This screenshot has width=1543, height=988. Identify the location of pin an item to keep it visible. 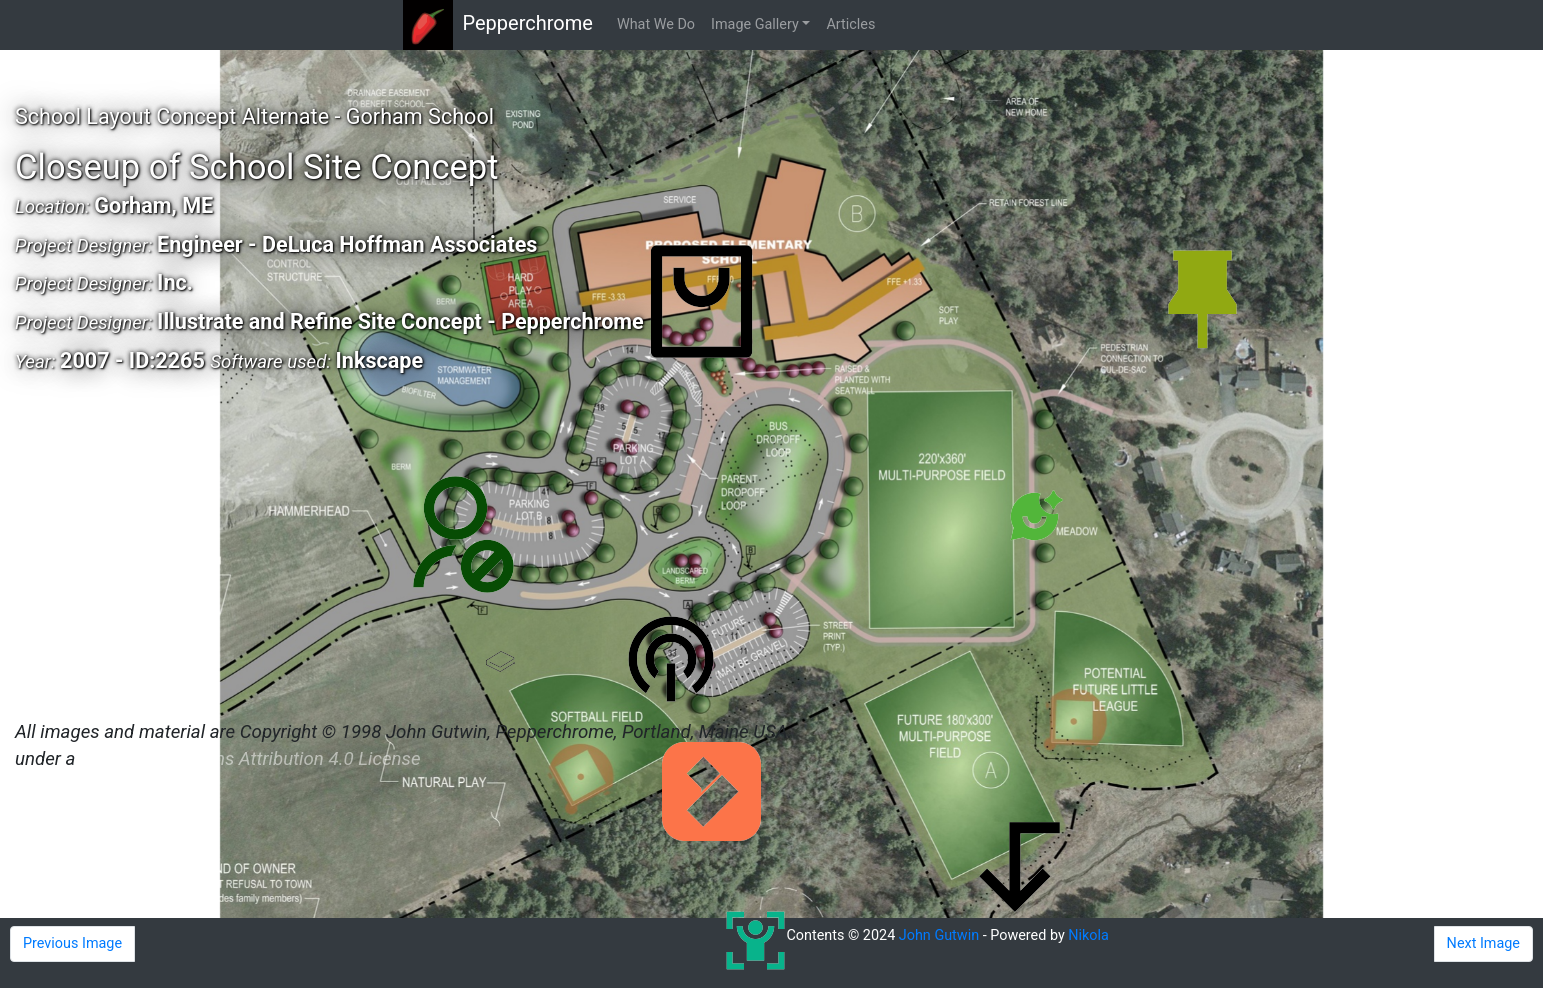
(1202, 294).